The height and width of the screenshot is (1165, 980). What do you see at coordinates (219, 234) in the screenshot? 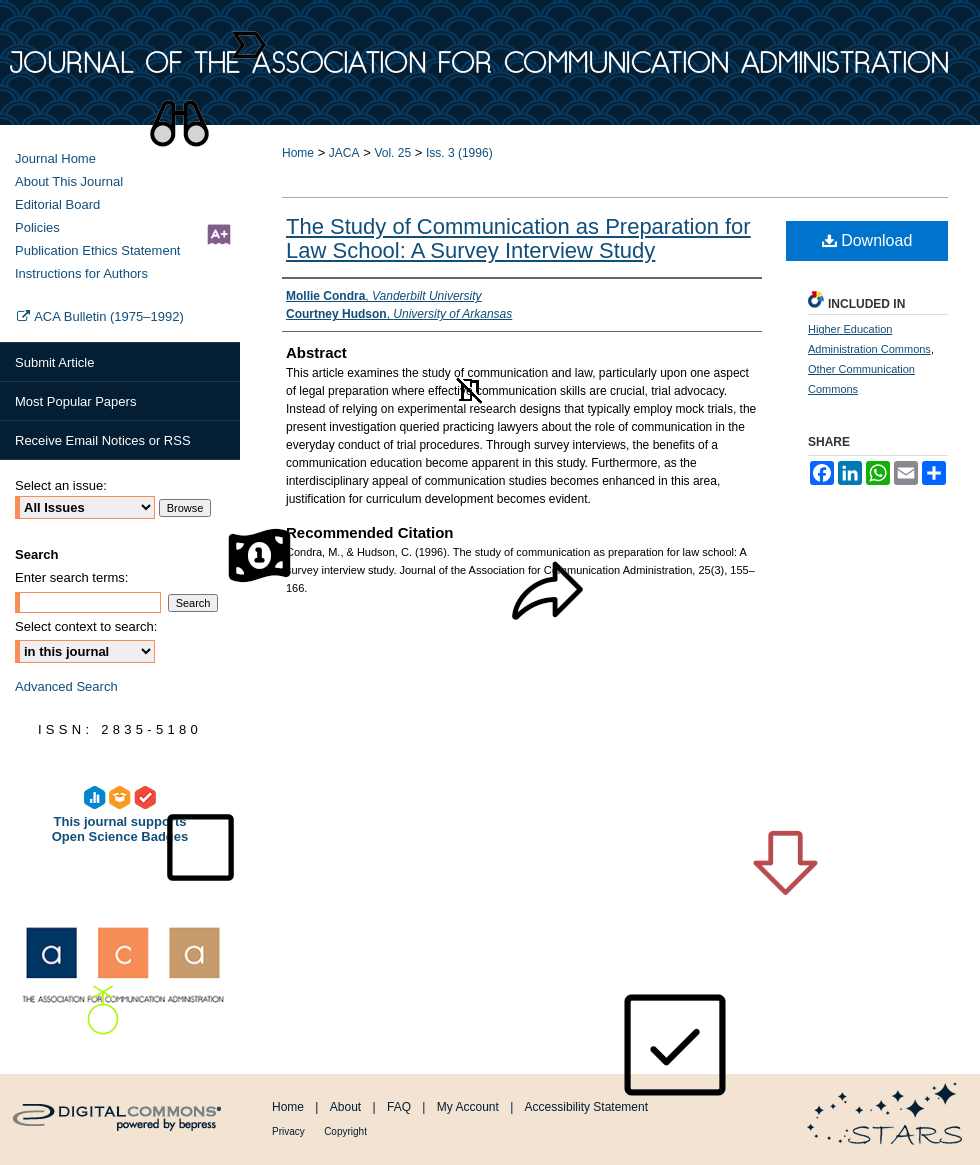
I see `view exam or test results` at bounding box center [219, 234].